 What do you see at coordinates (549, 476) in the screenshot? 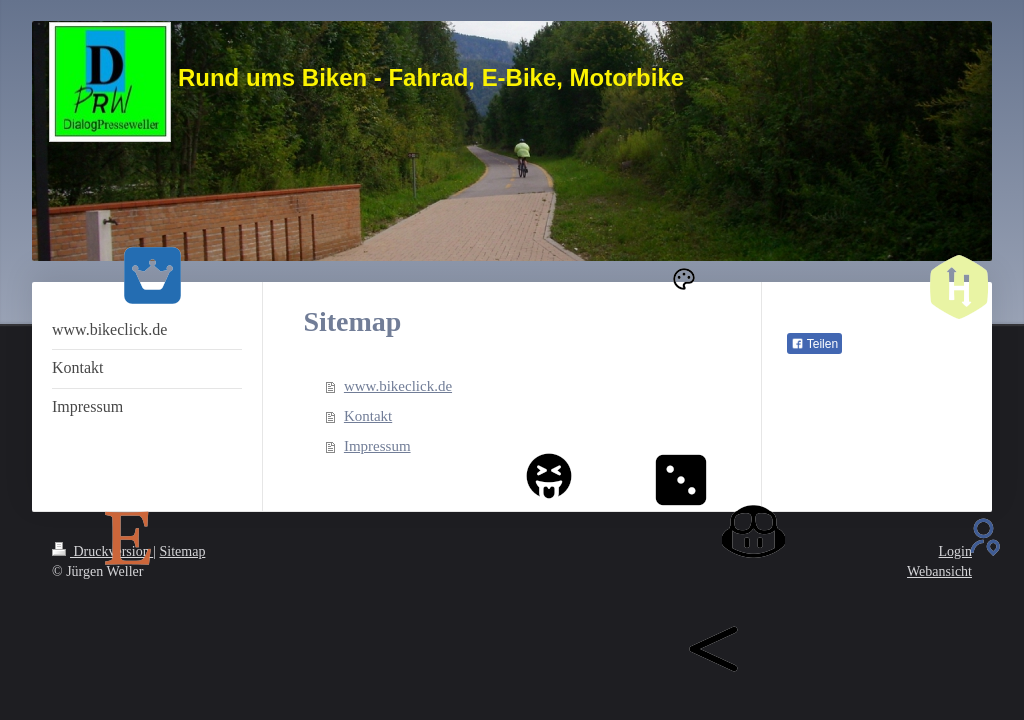
I see `insert a silly or playful emoji reaction` at bounding box center [549, 476].